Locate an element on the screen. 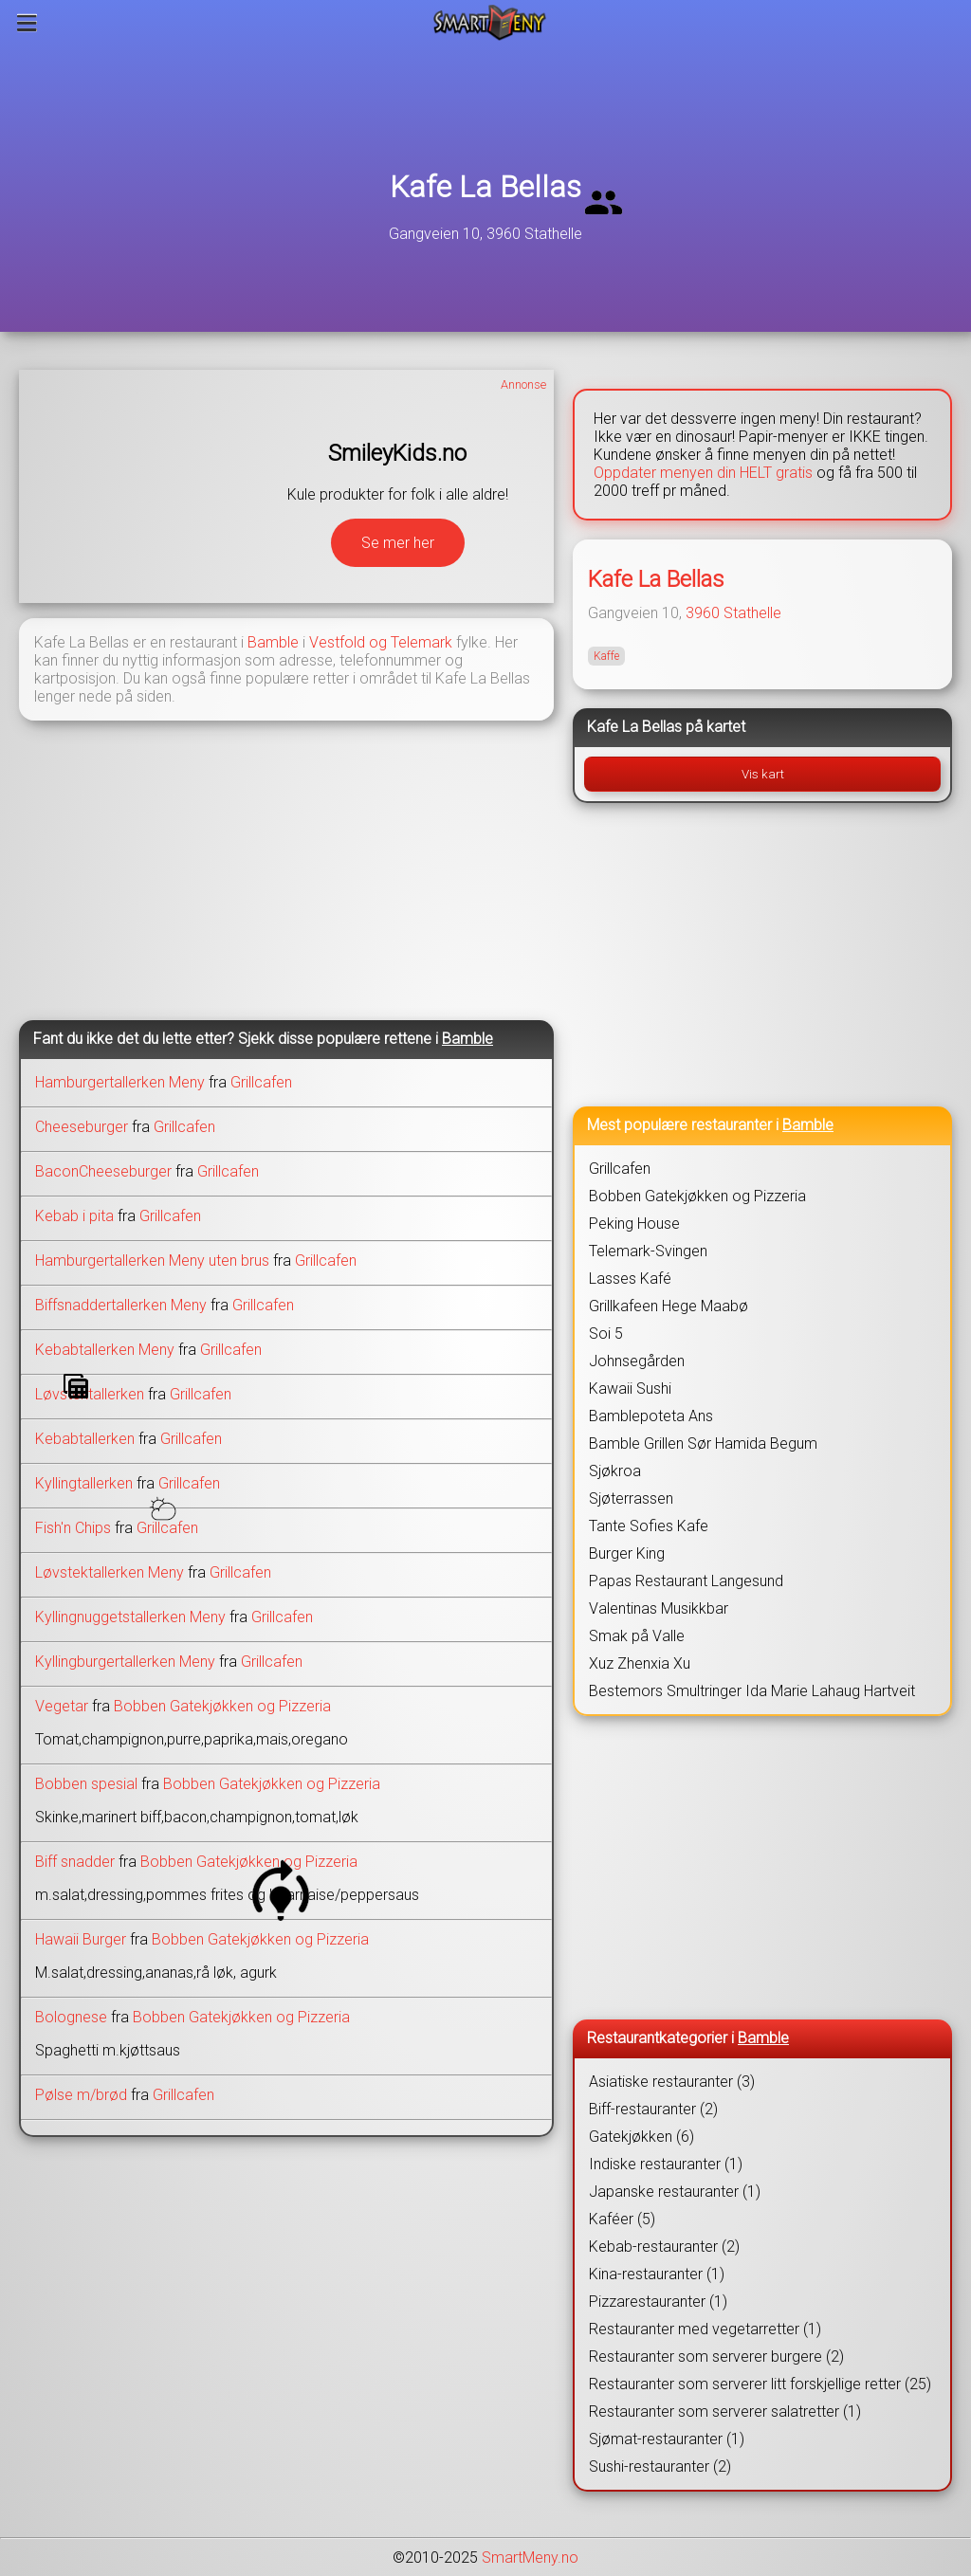 The image size is (971, 2576). indicates machine learning or AI model training in progress is located at coordinates (281, 1892).